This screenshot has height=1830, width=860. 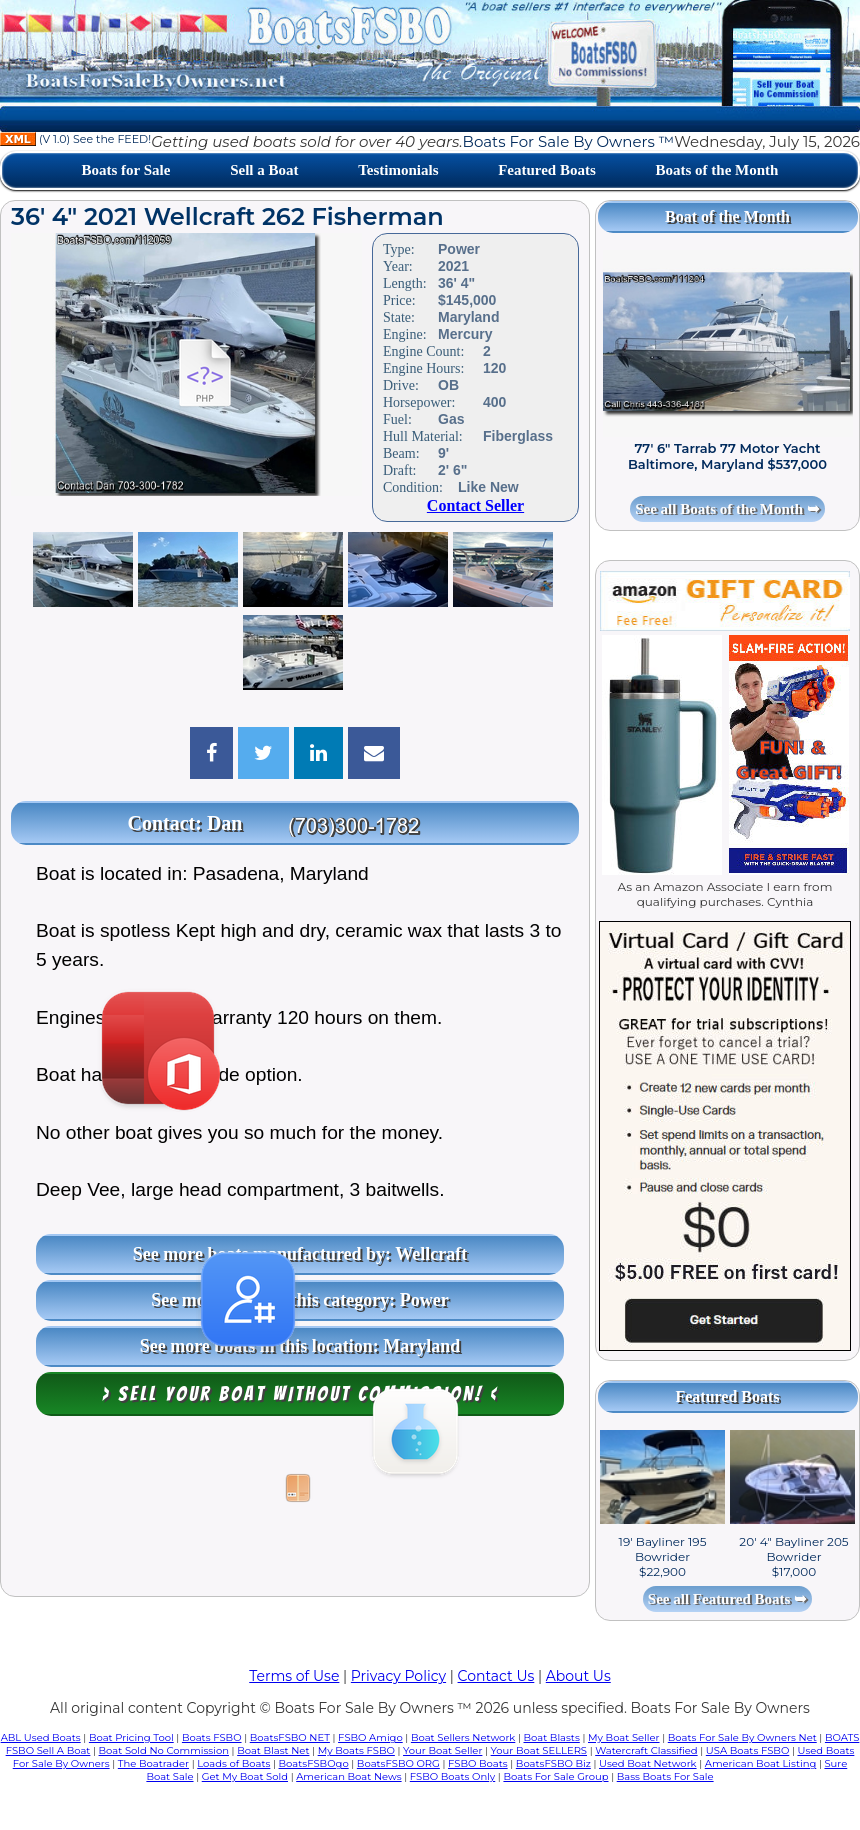 I want to click on access administrator or sudo user preferences, so click(x=248, y=1301).